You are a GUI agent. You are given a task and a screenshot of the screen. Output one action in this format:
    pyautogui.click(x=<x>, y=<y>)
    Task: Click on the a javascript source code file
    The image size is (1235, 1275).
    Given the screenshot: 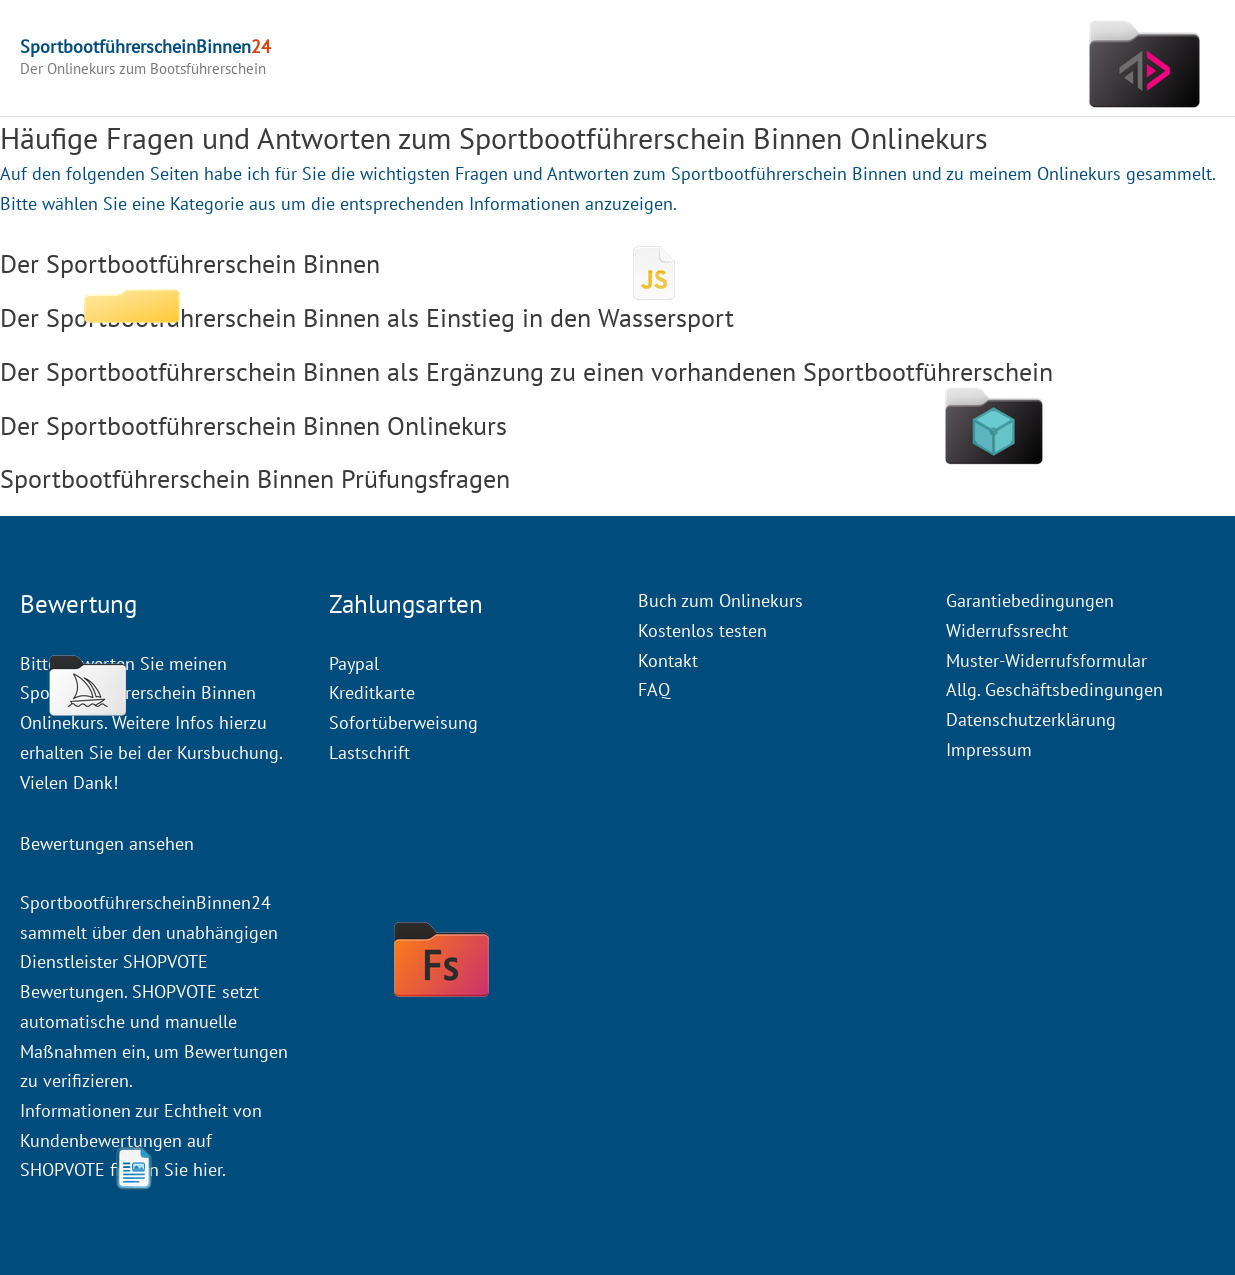 What is the action you would take?
    pyautogui.click(x=654, y=273)
    